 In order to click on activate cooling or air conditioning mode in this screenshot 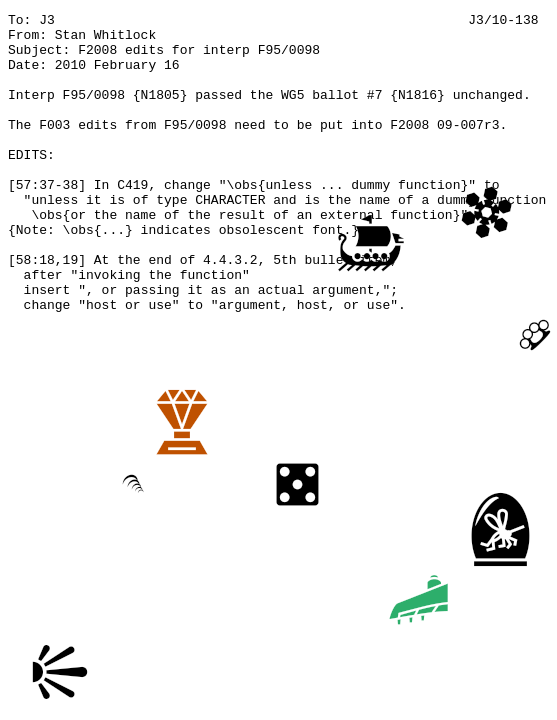, I will do `click(486, 212)`.